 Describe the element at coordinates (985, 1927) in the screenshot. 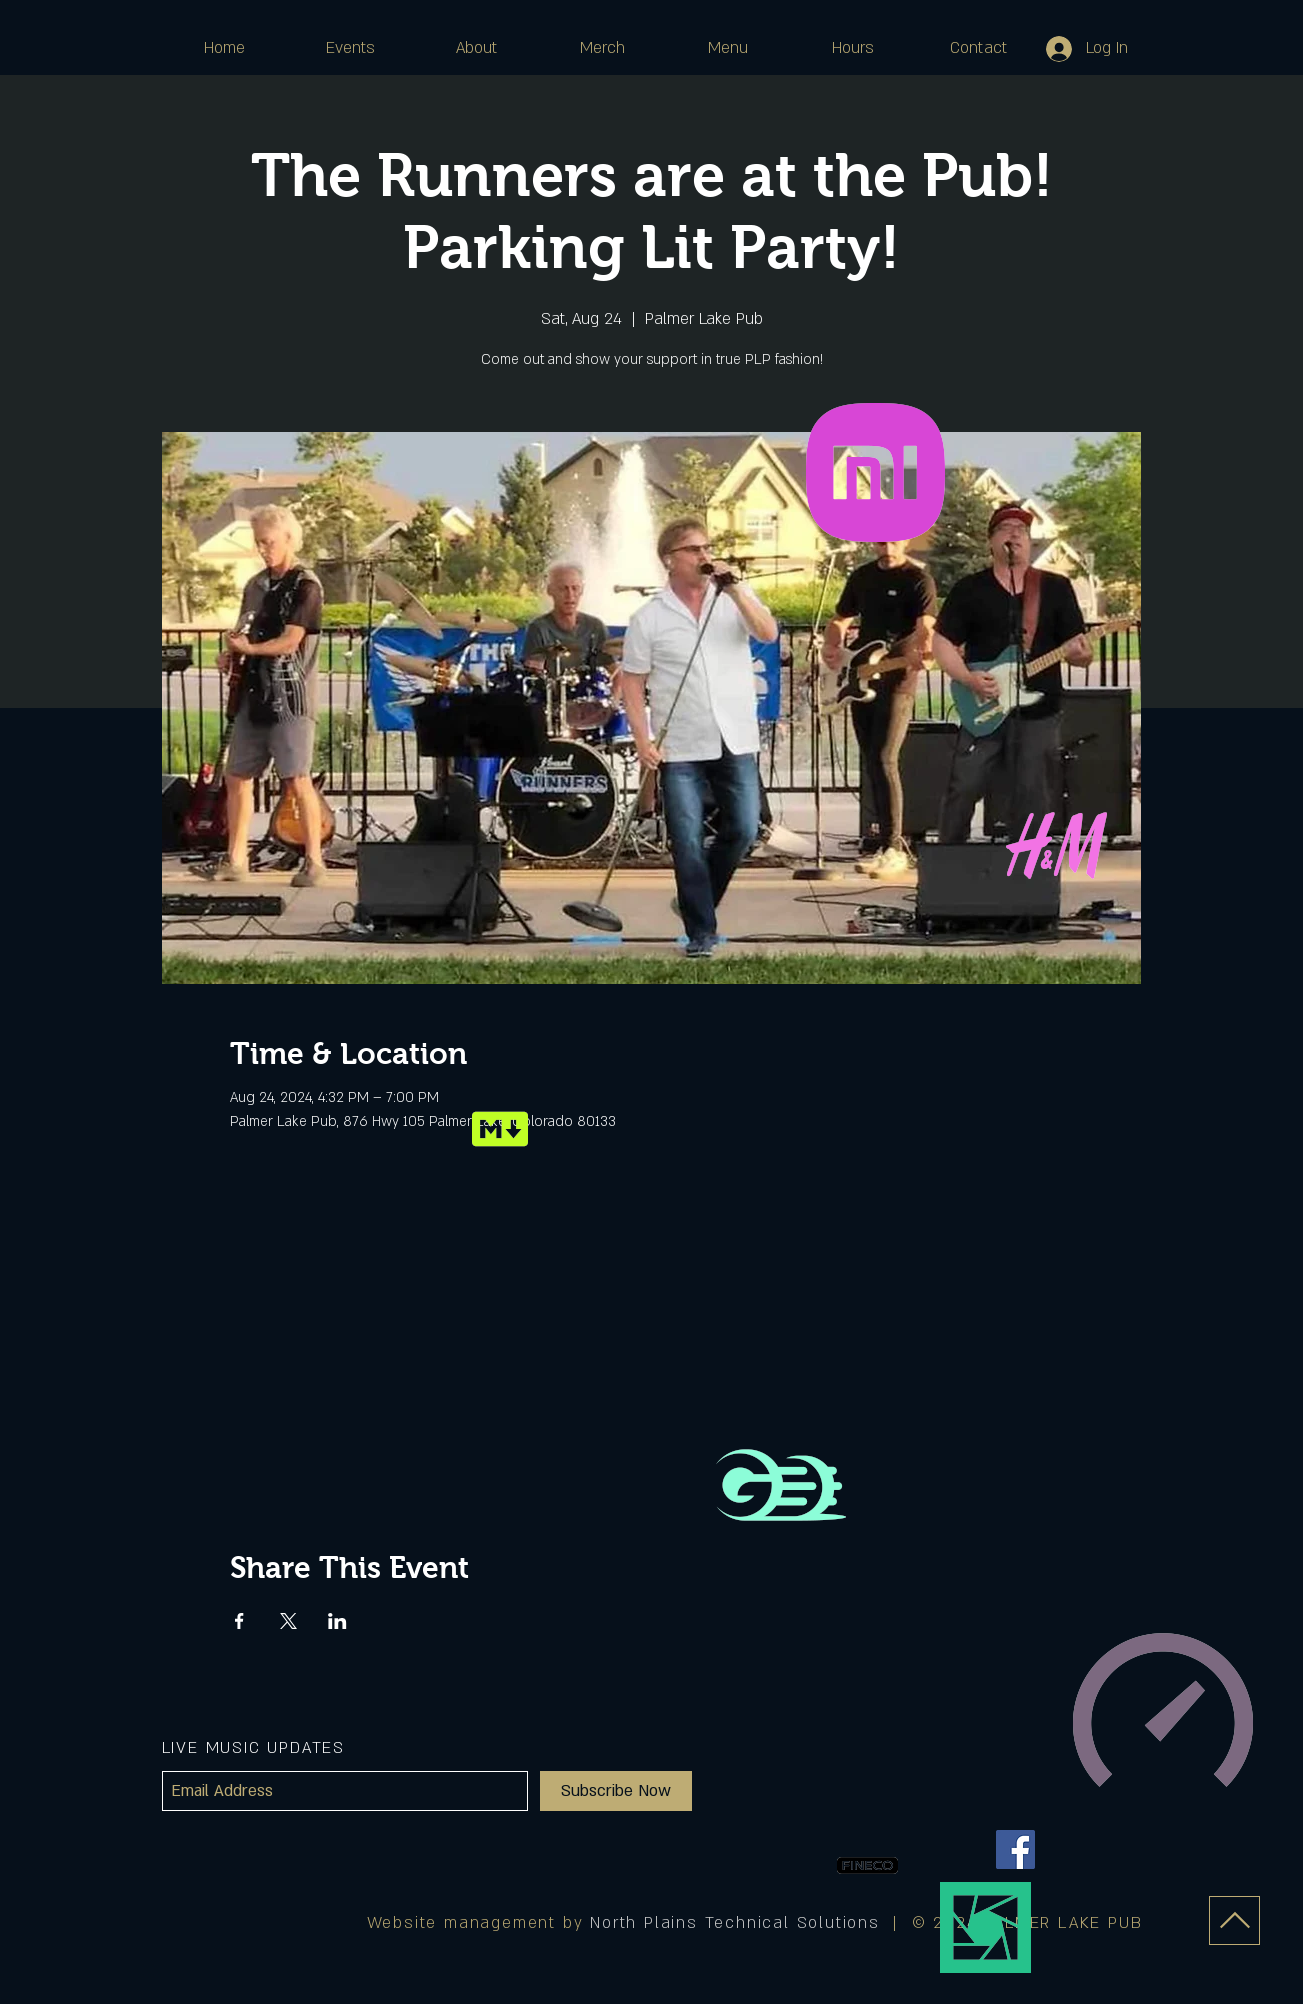

I see `open google lens for visual search` at that location.